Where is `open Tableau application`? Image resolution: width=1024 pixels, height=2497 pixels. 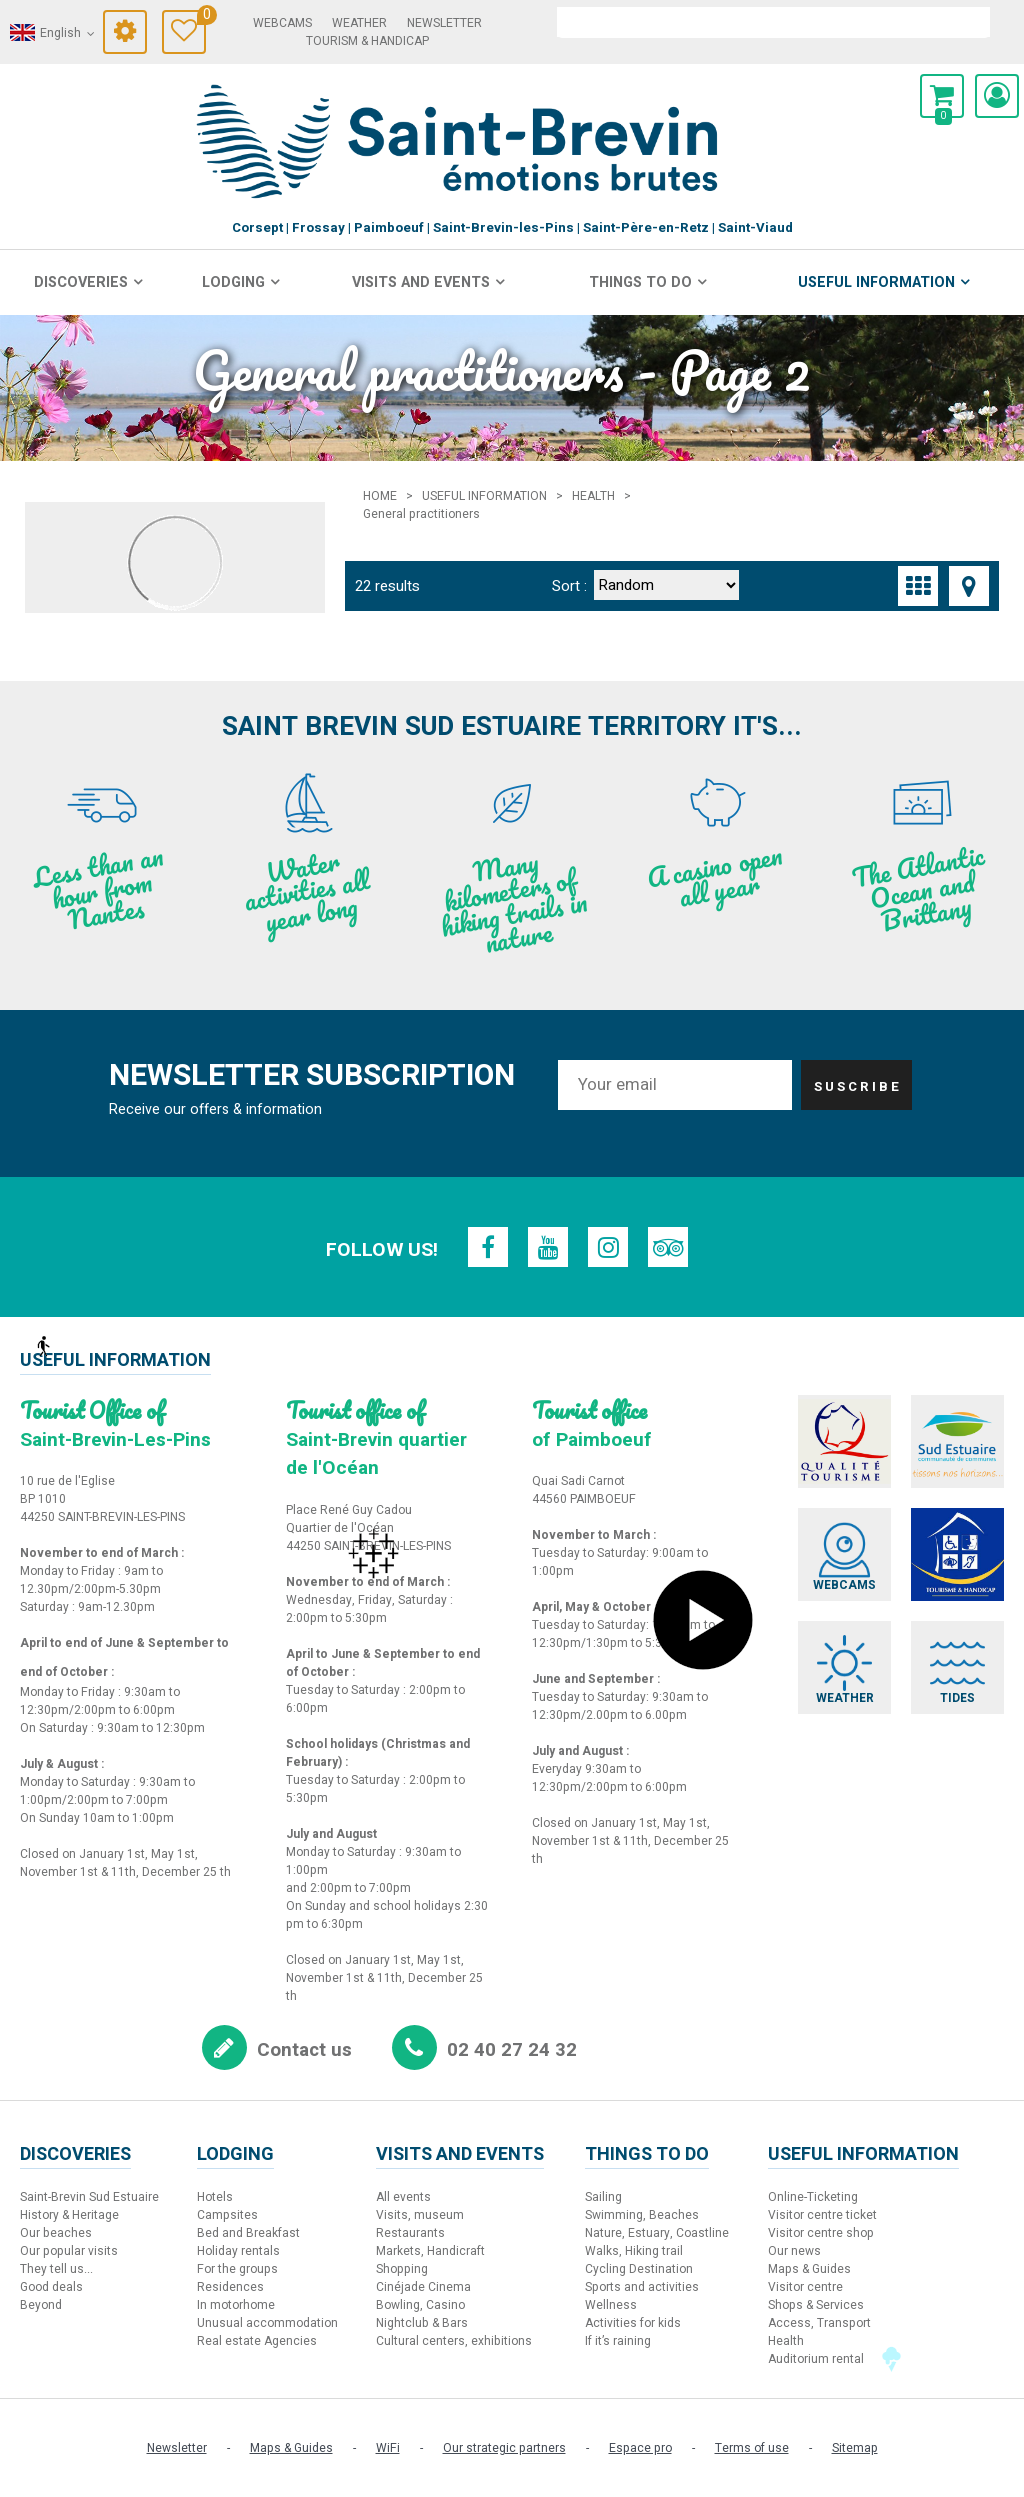
open Tableau application is located at coordinates (373, 1553).